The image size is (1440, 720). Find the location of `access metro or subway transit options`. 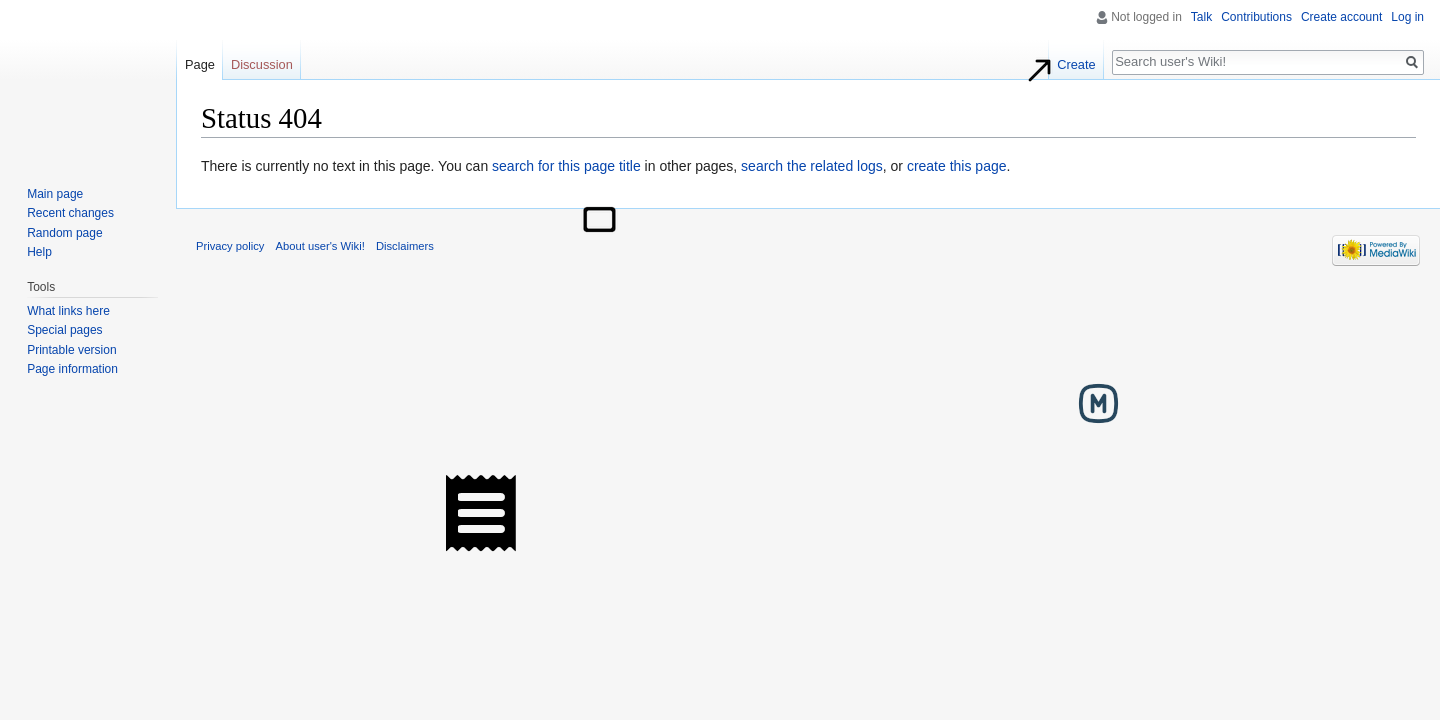

access metro or subway transit options is located at coordinates (1098, 403).